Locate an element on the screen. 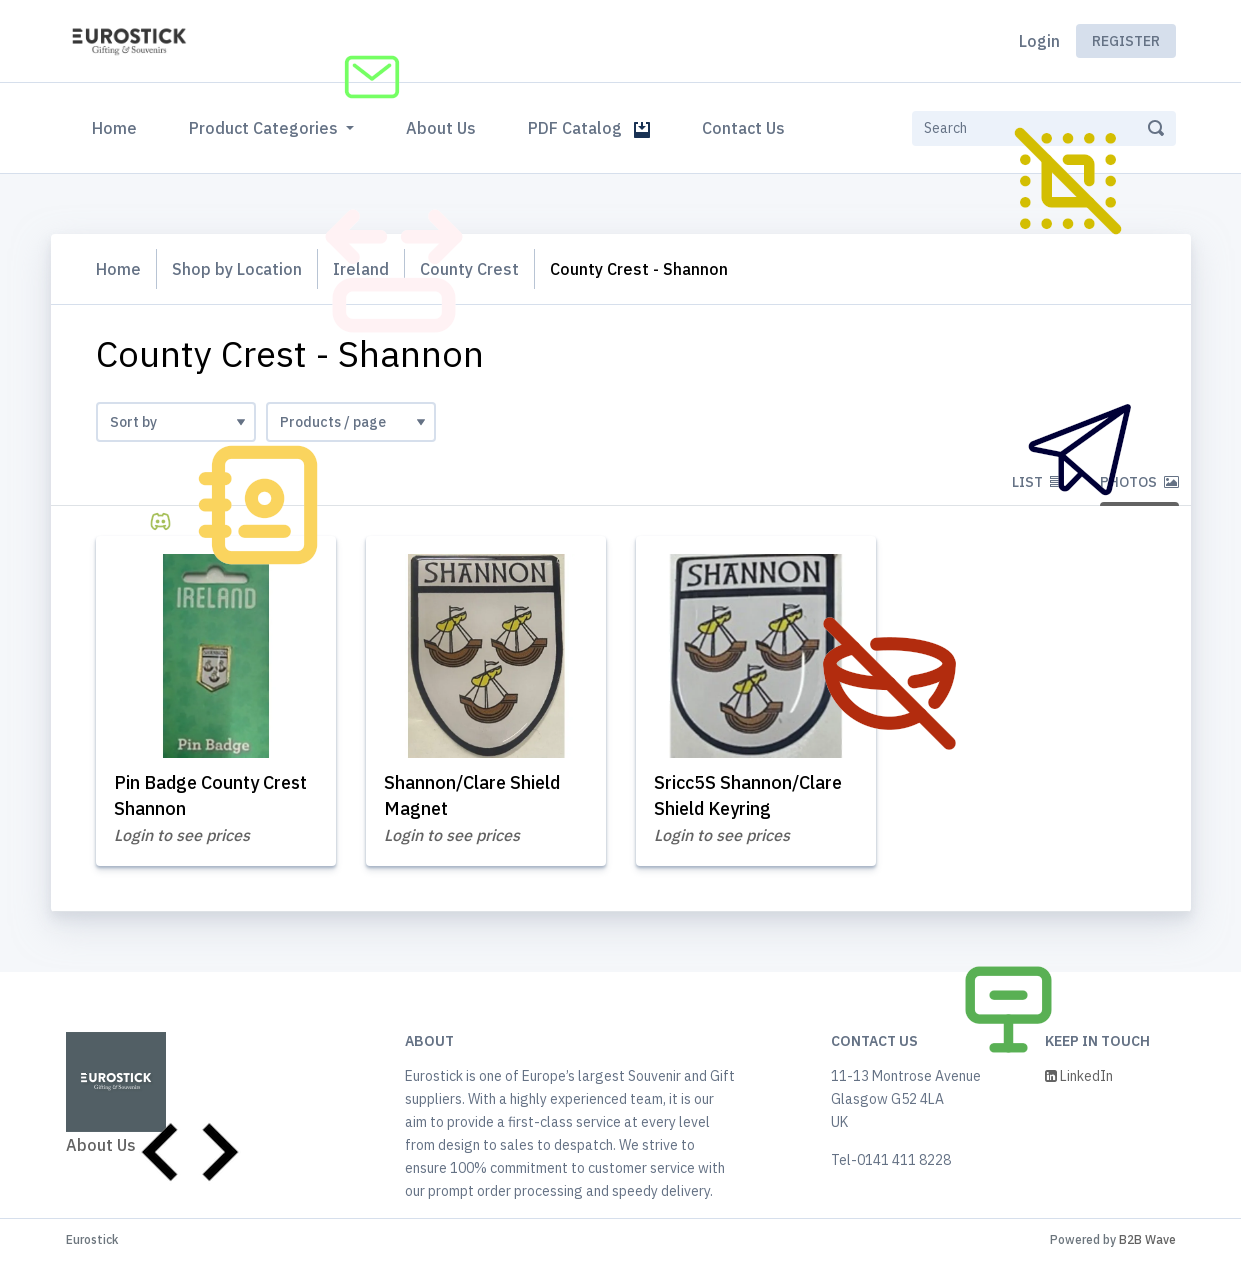 The image size is (1241, 1261). auto-resize content to fit container is located at coordinates (394, 271).